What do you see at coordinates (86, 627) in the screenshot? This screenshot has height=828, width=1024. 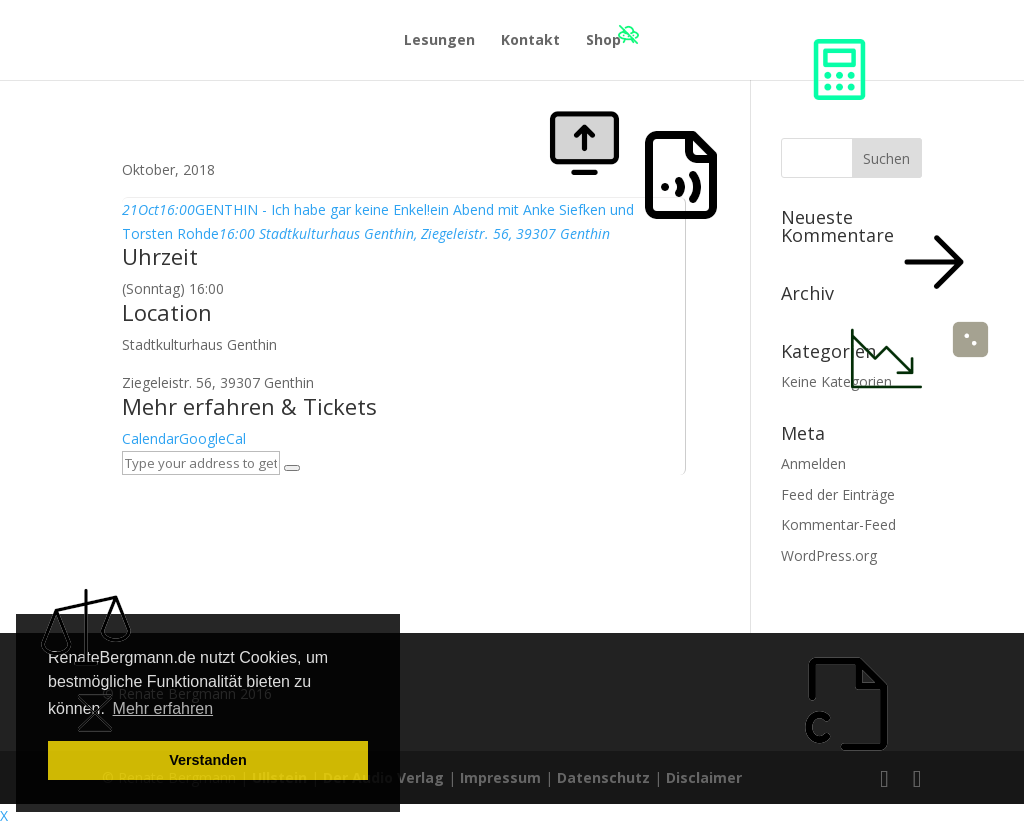 I see `compare items or options` at bounding box center [86, 627].